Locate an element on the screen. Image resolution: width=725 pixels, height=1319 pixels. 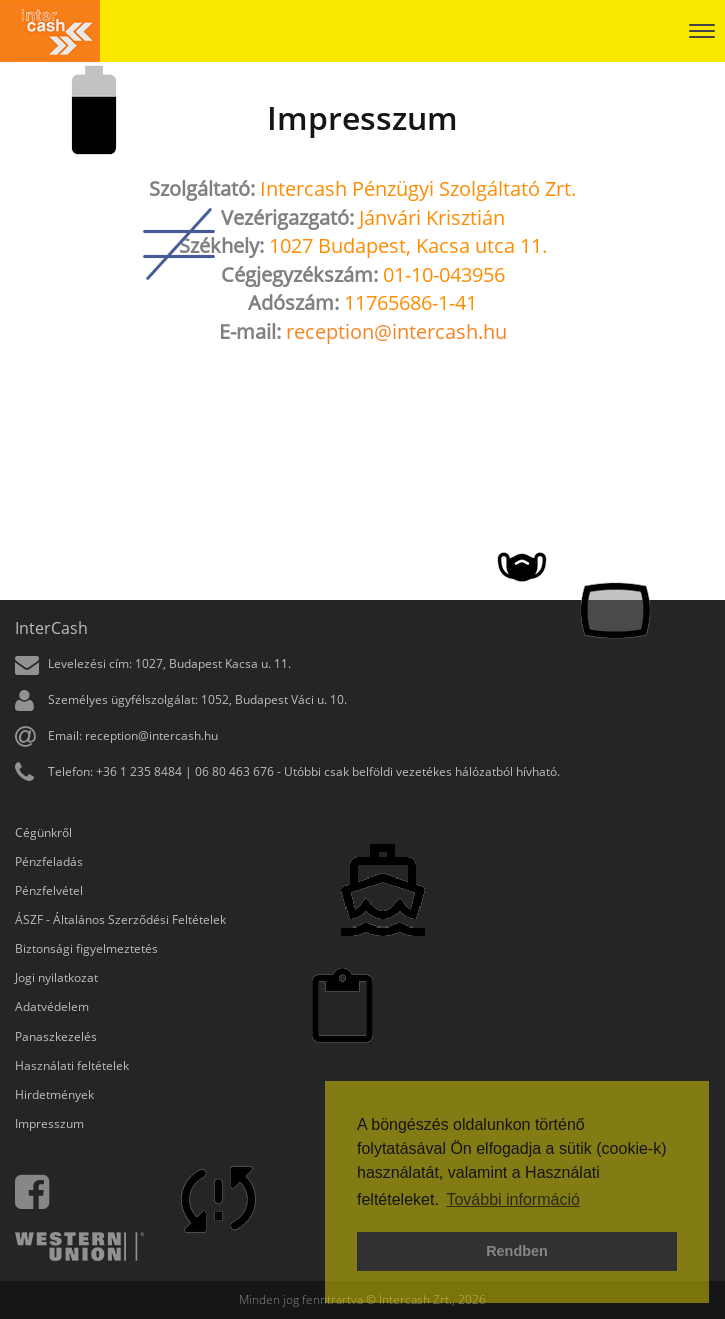
indicates mask required or health safety guidelines is located at coordinates (522, 567).